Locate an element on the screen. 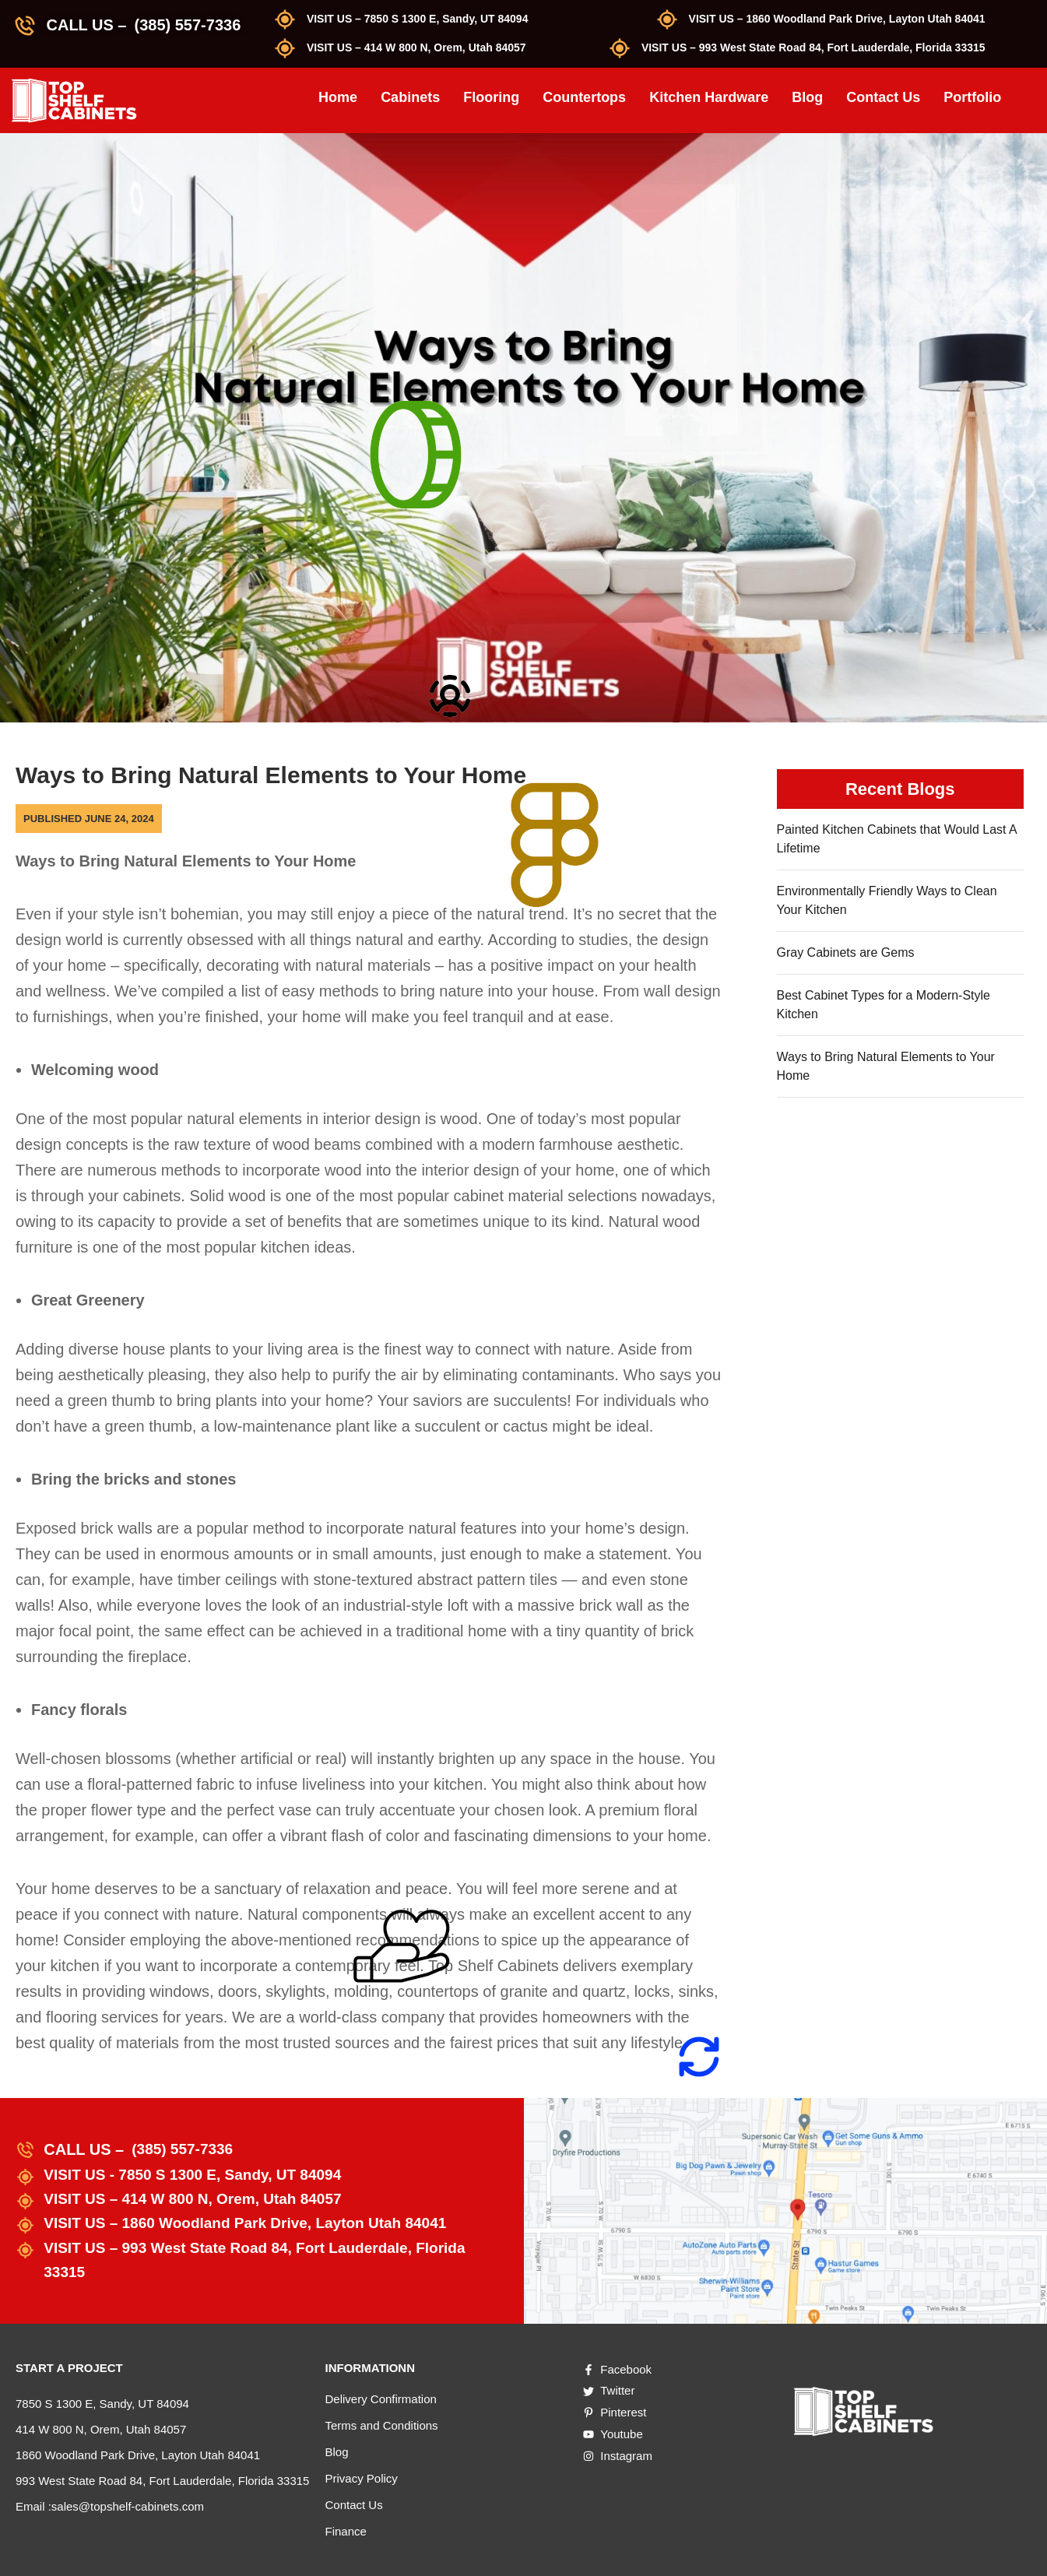 This screenshot has width=1047, height=2576. donate or make a charitable contribution is located at coordinates (405, 1948).